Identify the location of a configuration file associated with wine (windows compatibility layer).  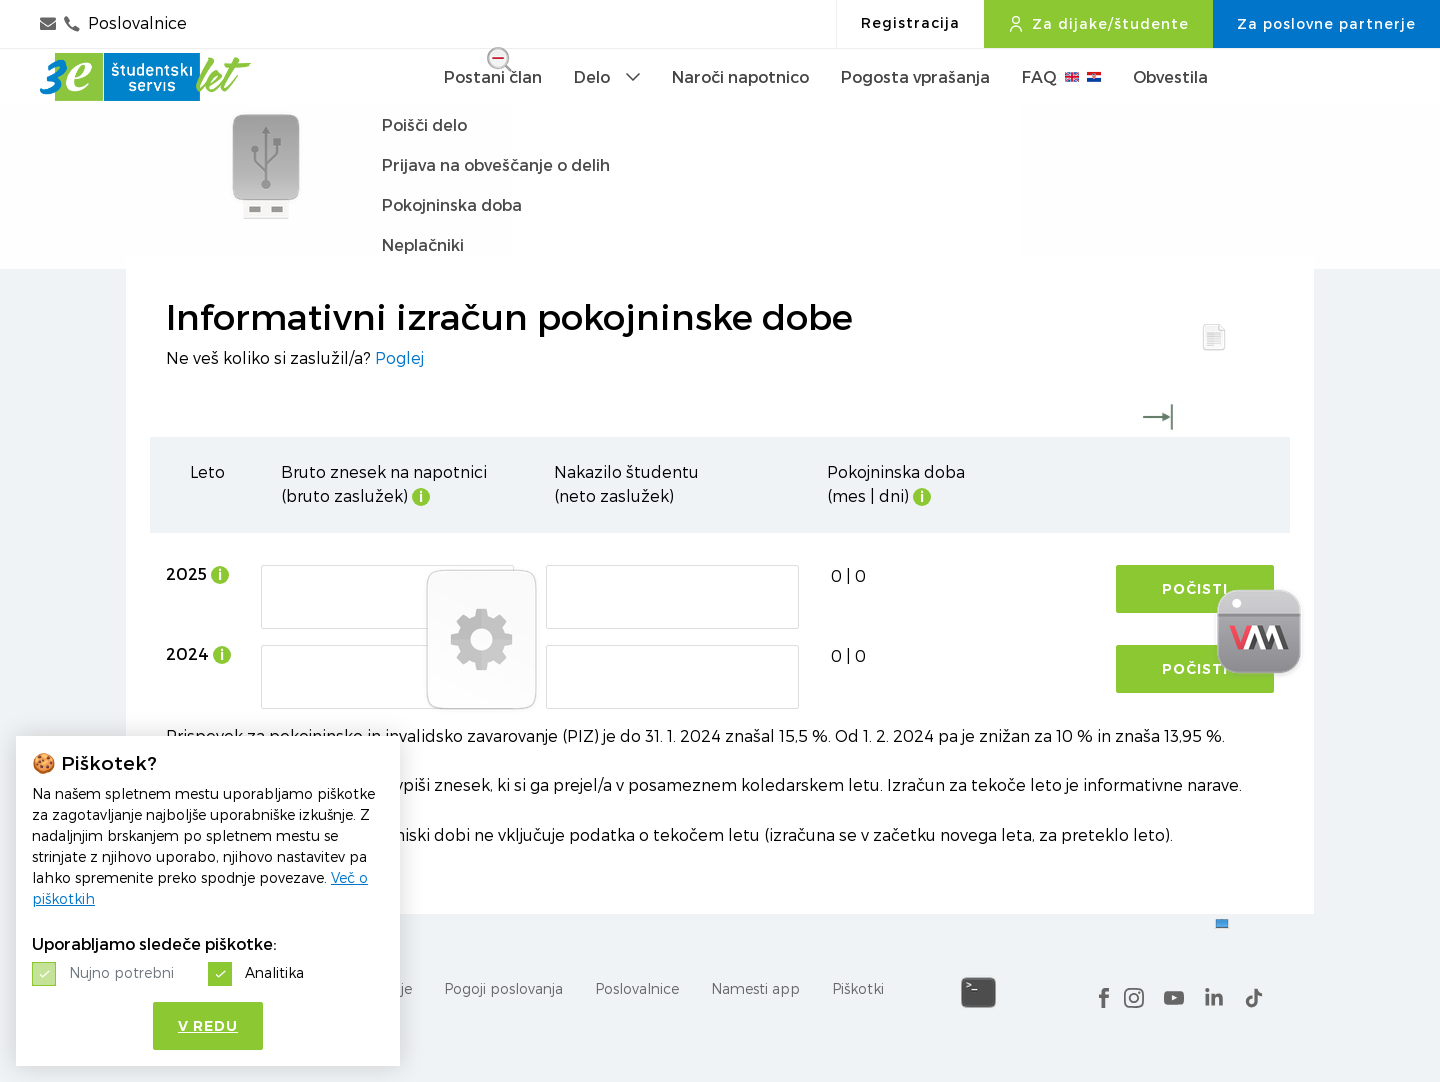
(1214, 337).